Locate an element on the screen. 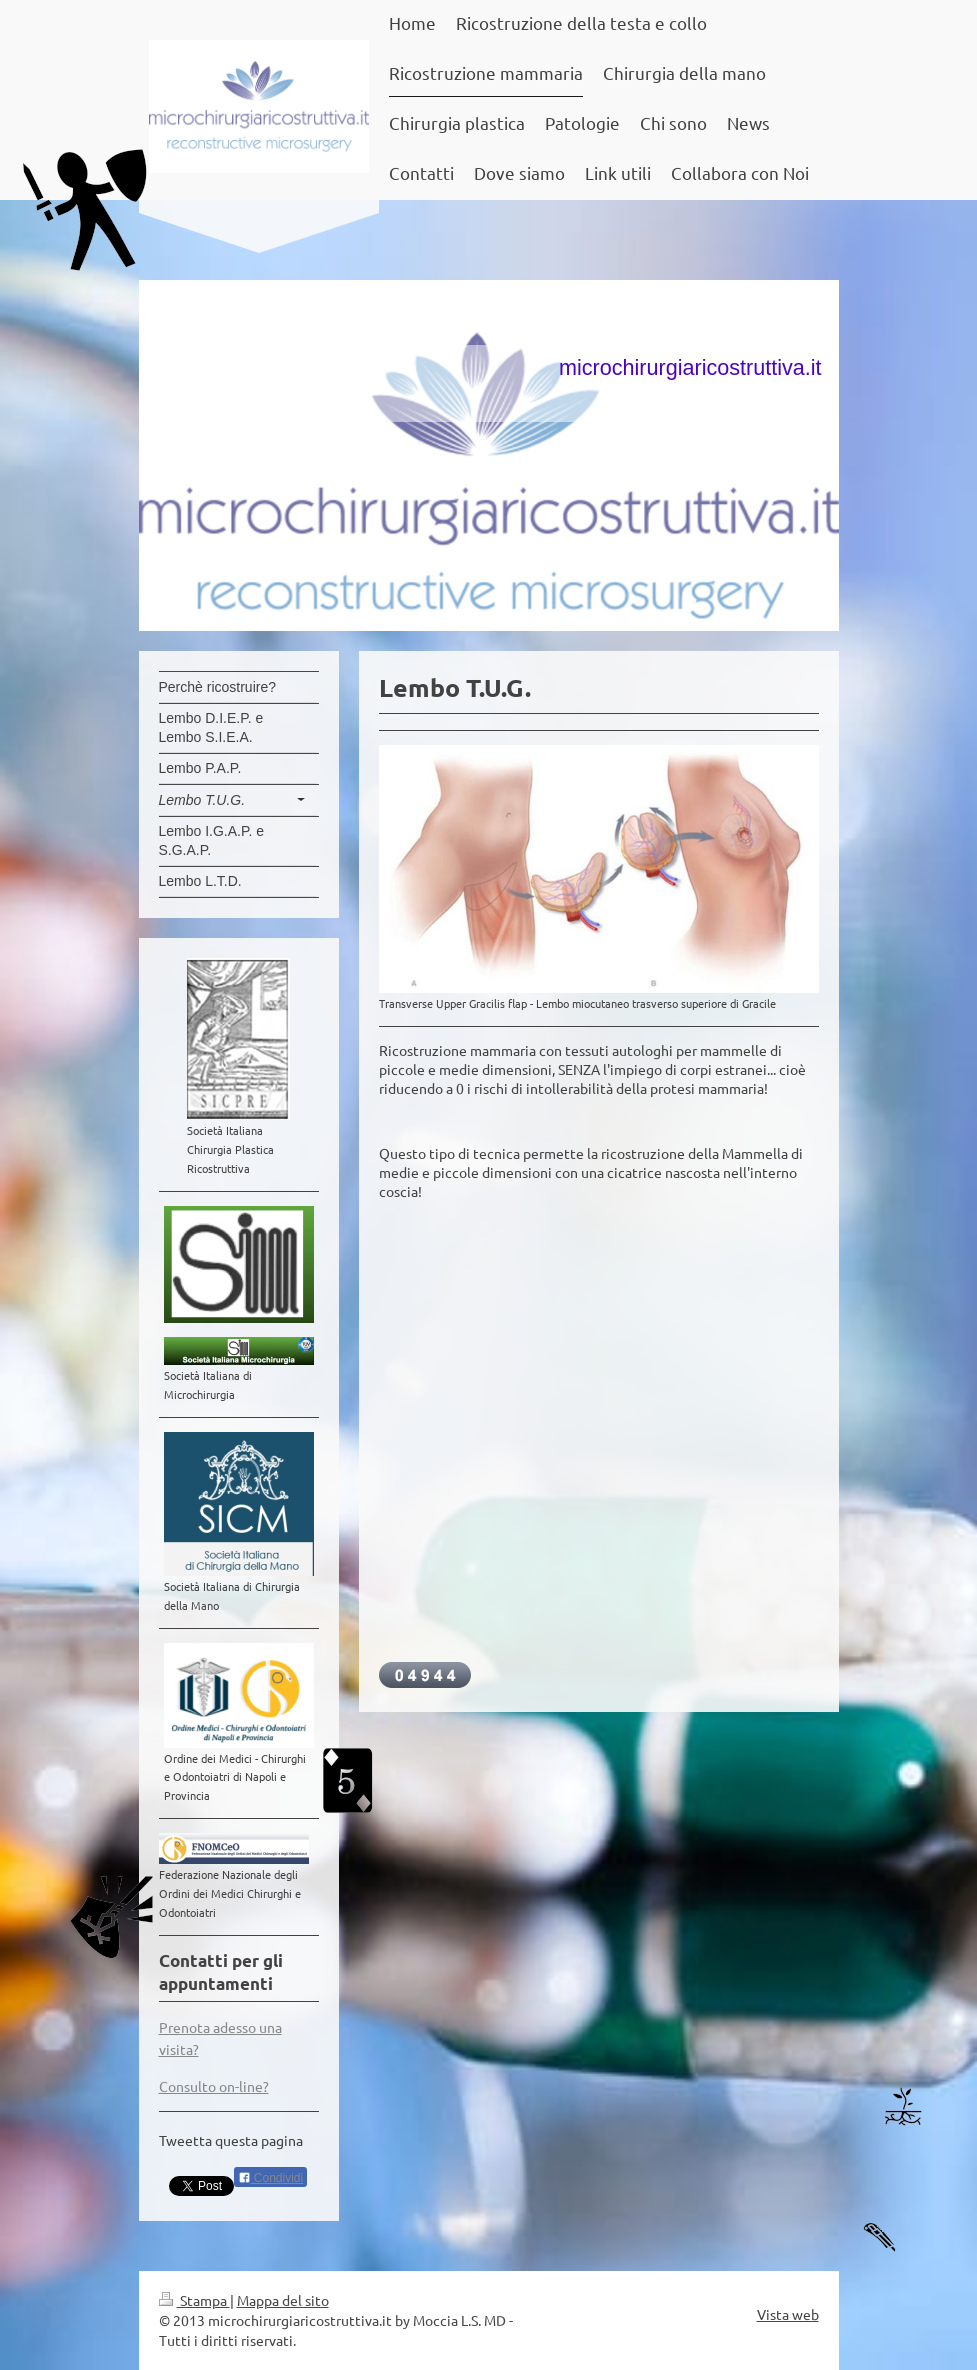  view plant root system details is located at coordinates (903, 2106).